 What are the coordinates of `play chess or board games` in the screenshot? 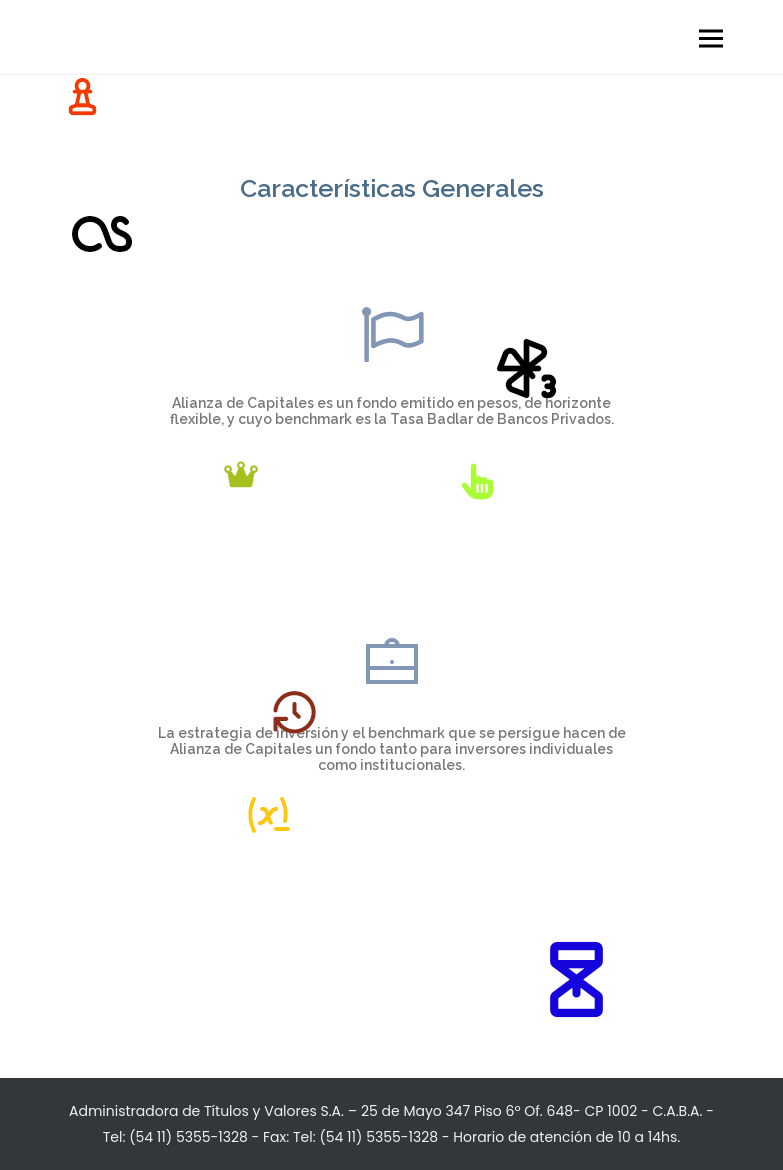 It's located at (82, 97).